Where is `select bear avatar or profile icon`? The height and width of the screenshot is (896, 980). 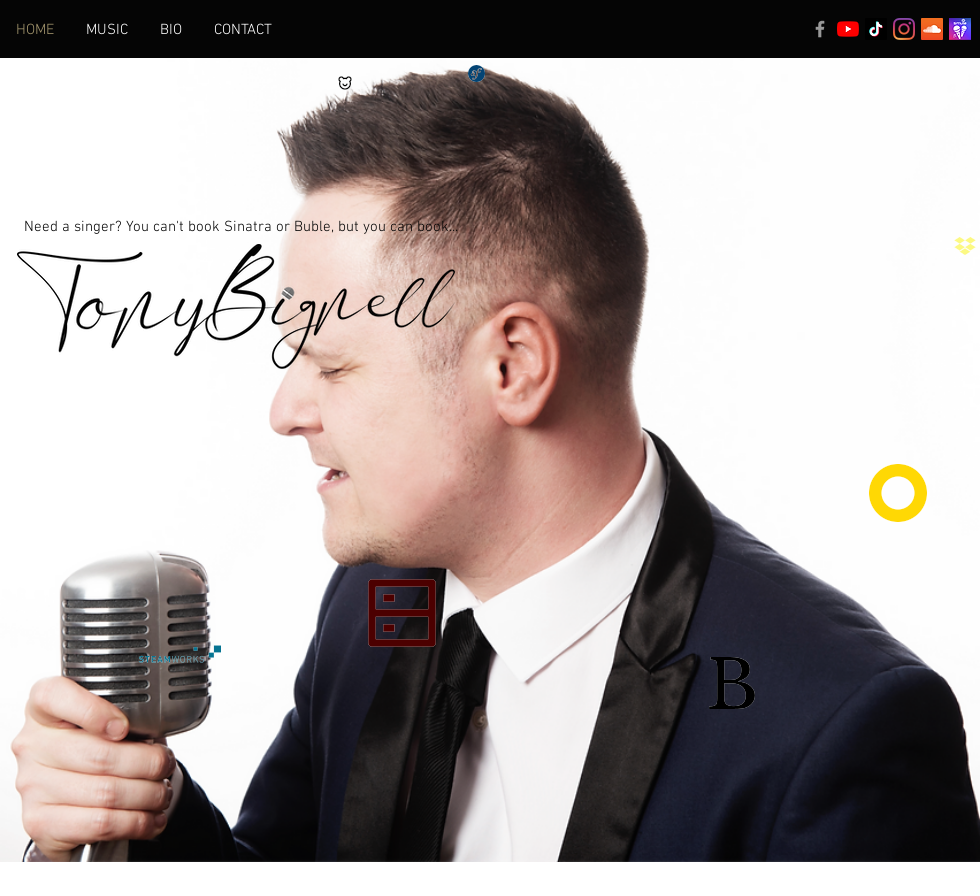
select bear avatar or profile icon is located at coordinates (345, 83).